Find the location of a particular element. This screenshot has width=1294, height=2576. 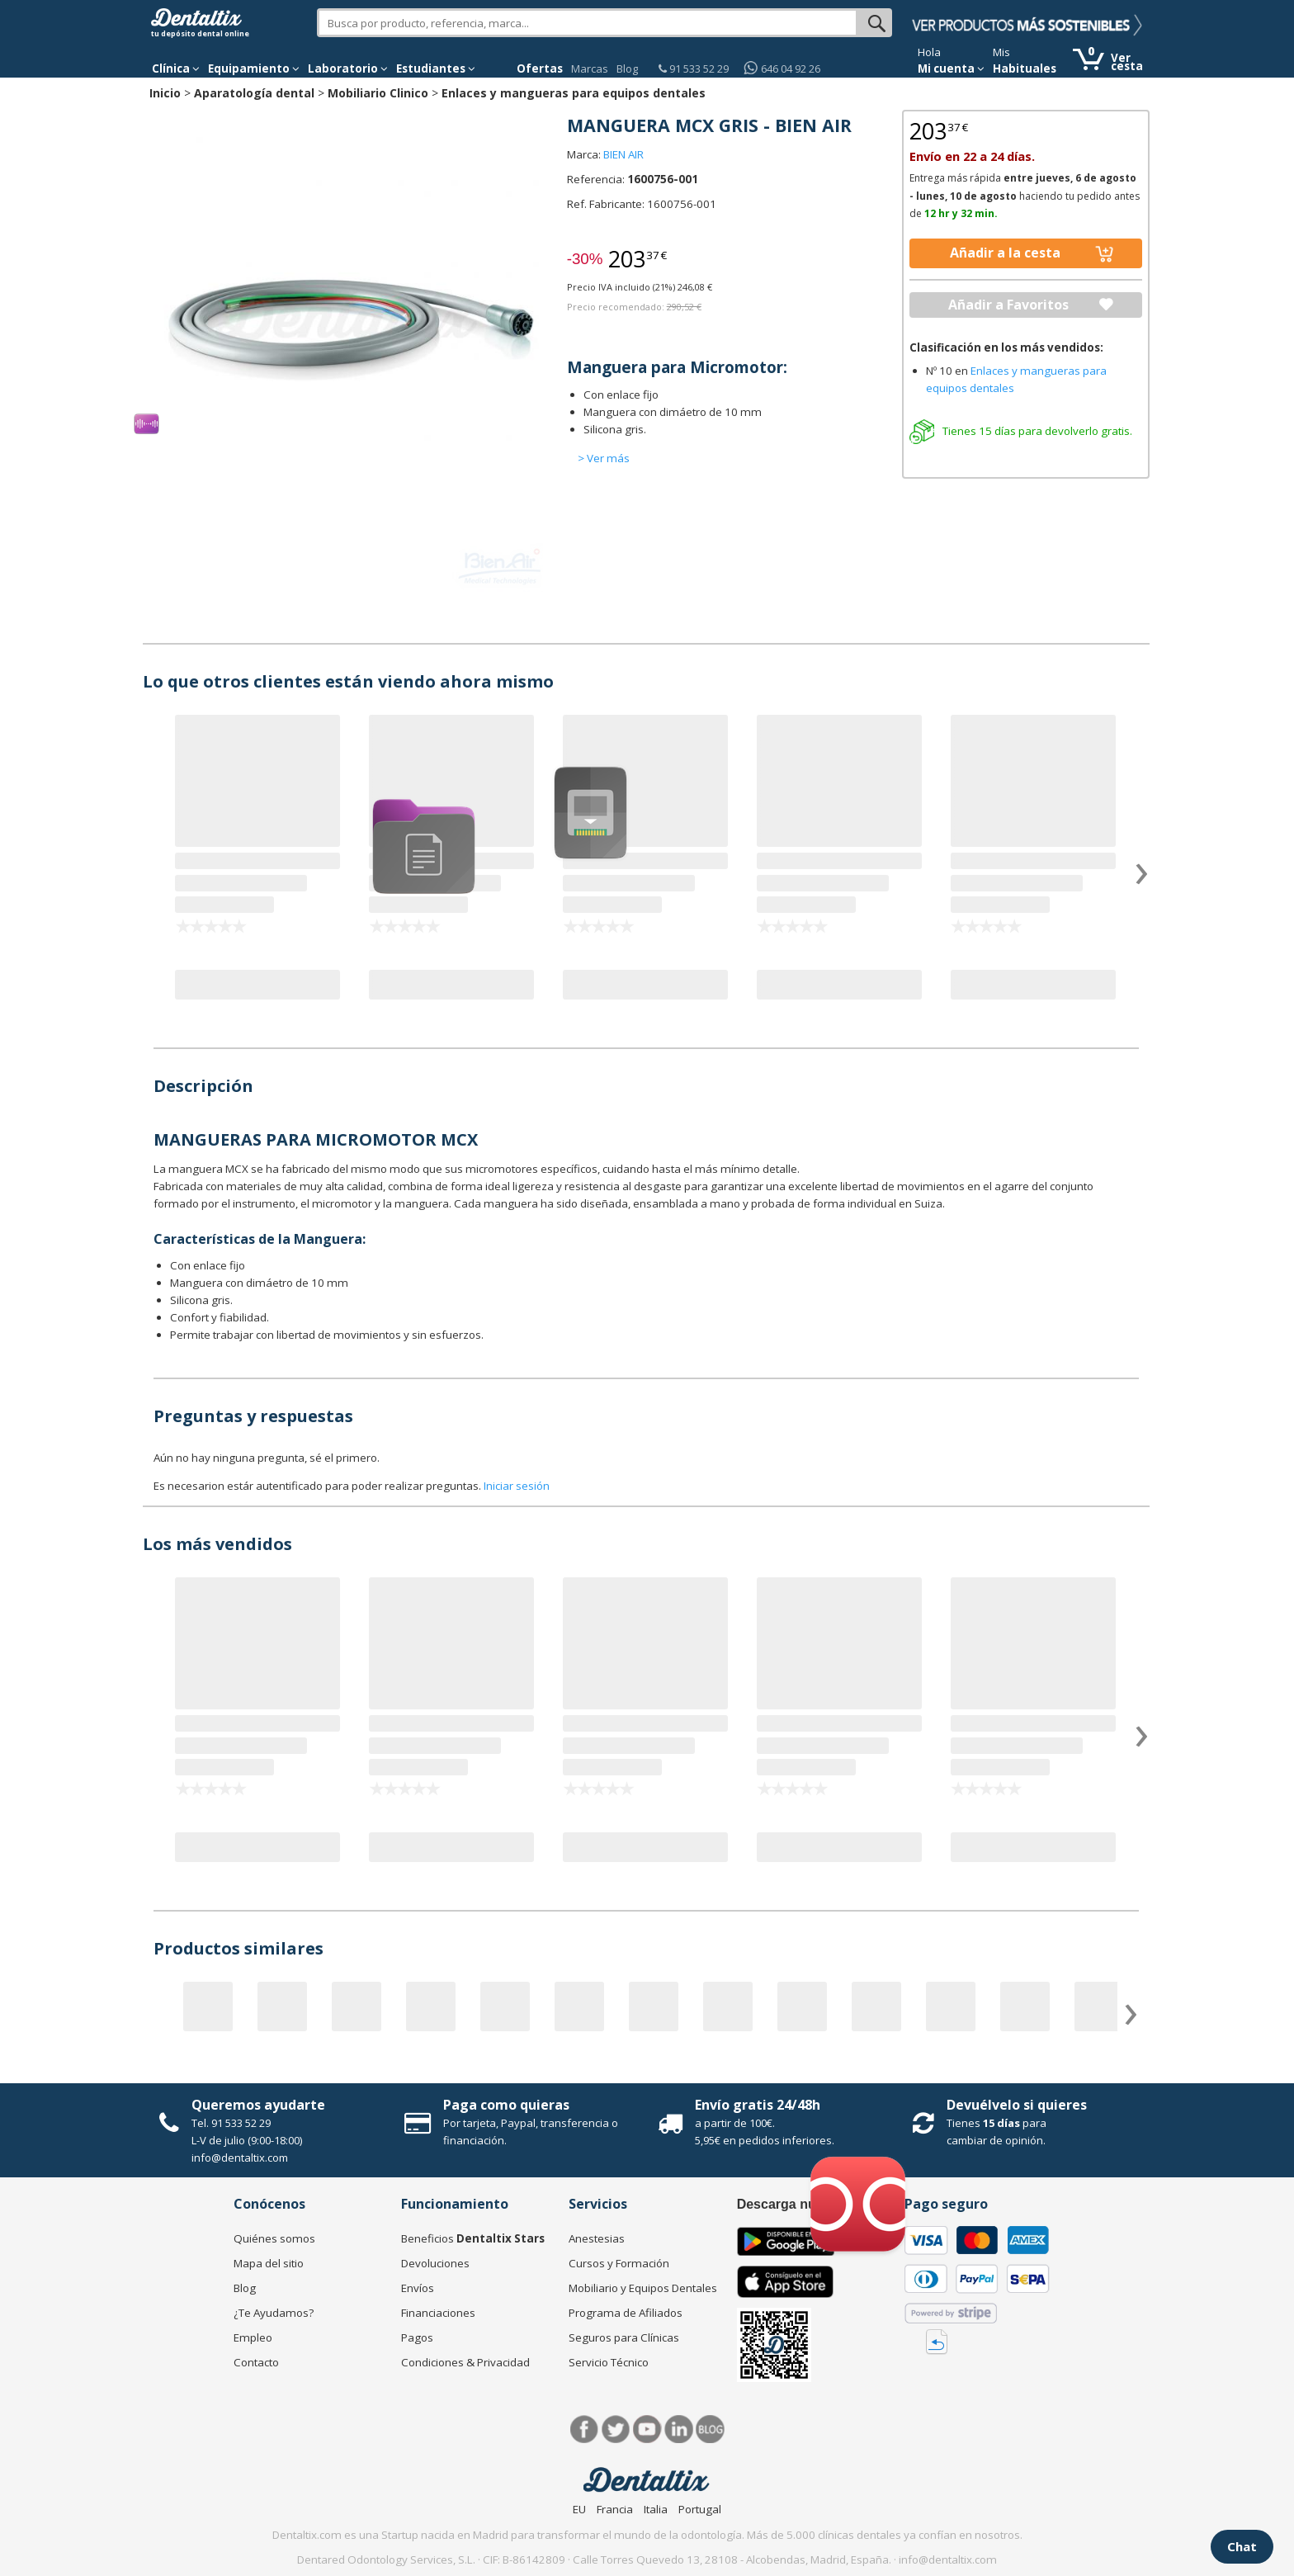

revert document to previous version is located at coordinates (937, 2342).